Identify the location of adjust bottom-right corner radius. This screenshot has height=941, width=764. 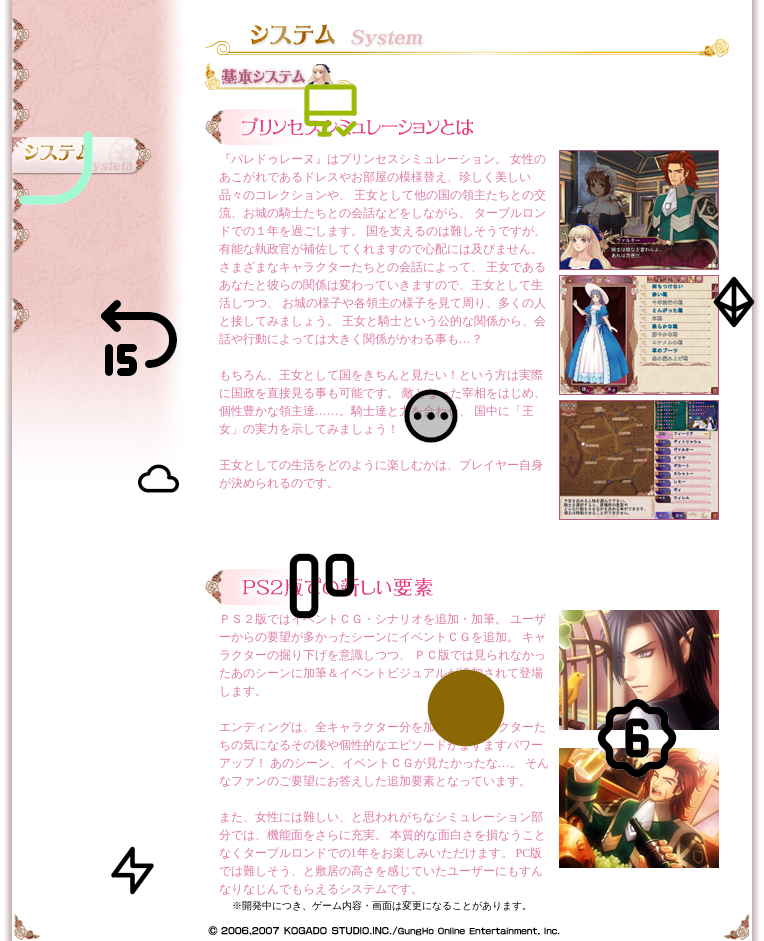
(56, 168).